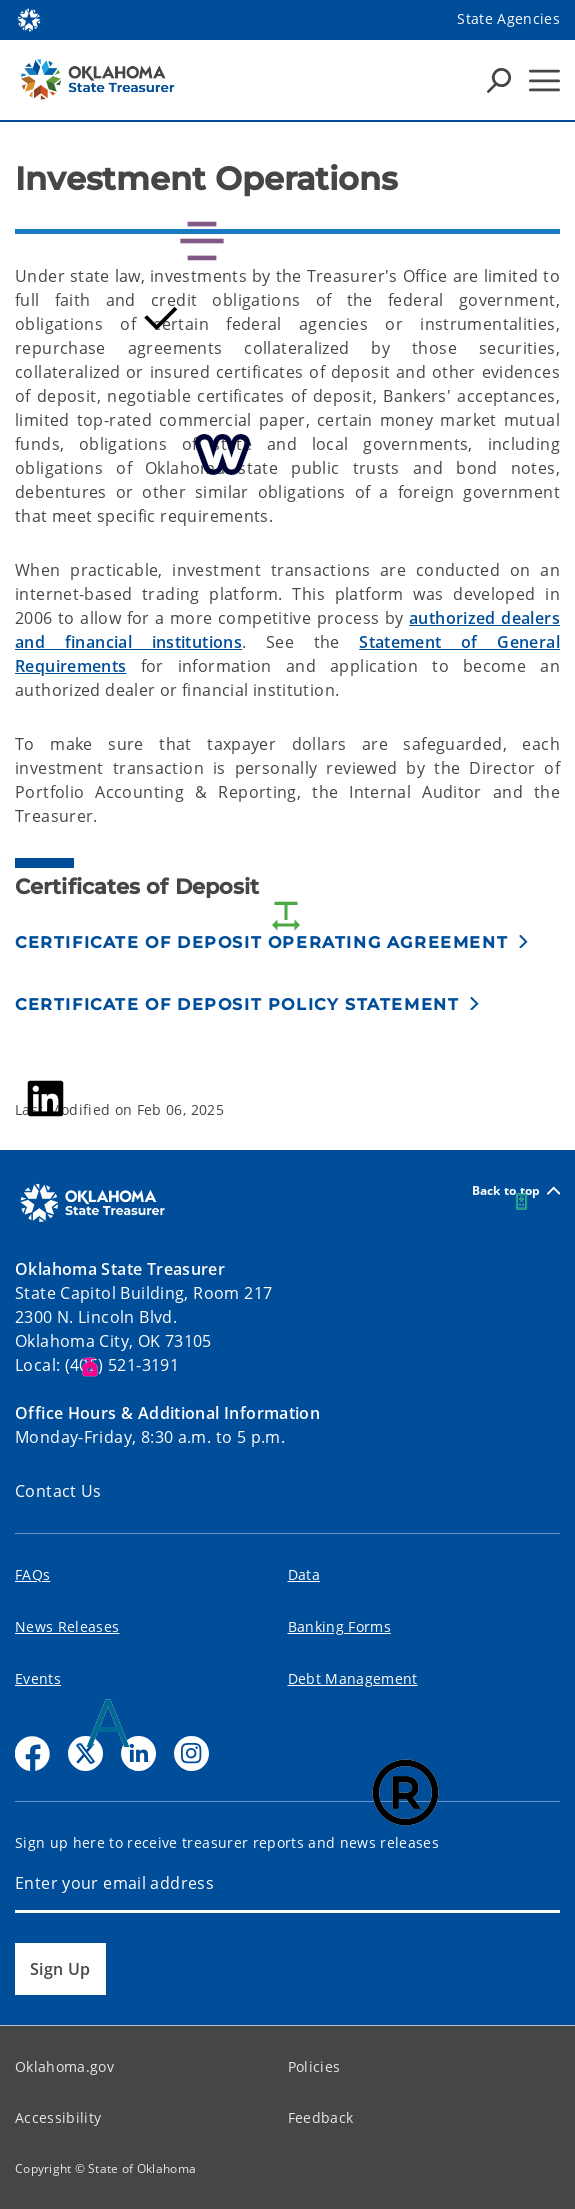  What do you see at coordinates (45, 1098) in the screenshot?
I see `open LinkedIn app or website` at bounding box center [45, 1098].